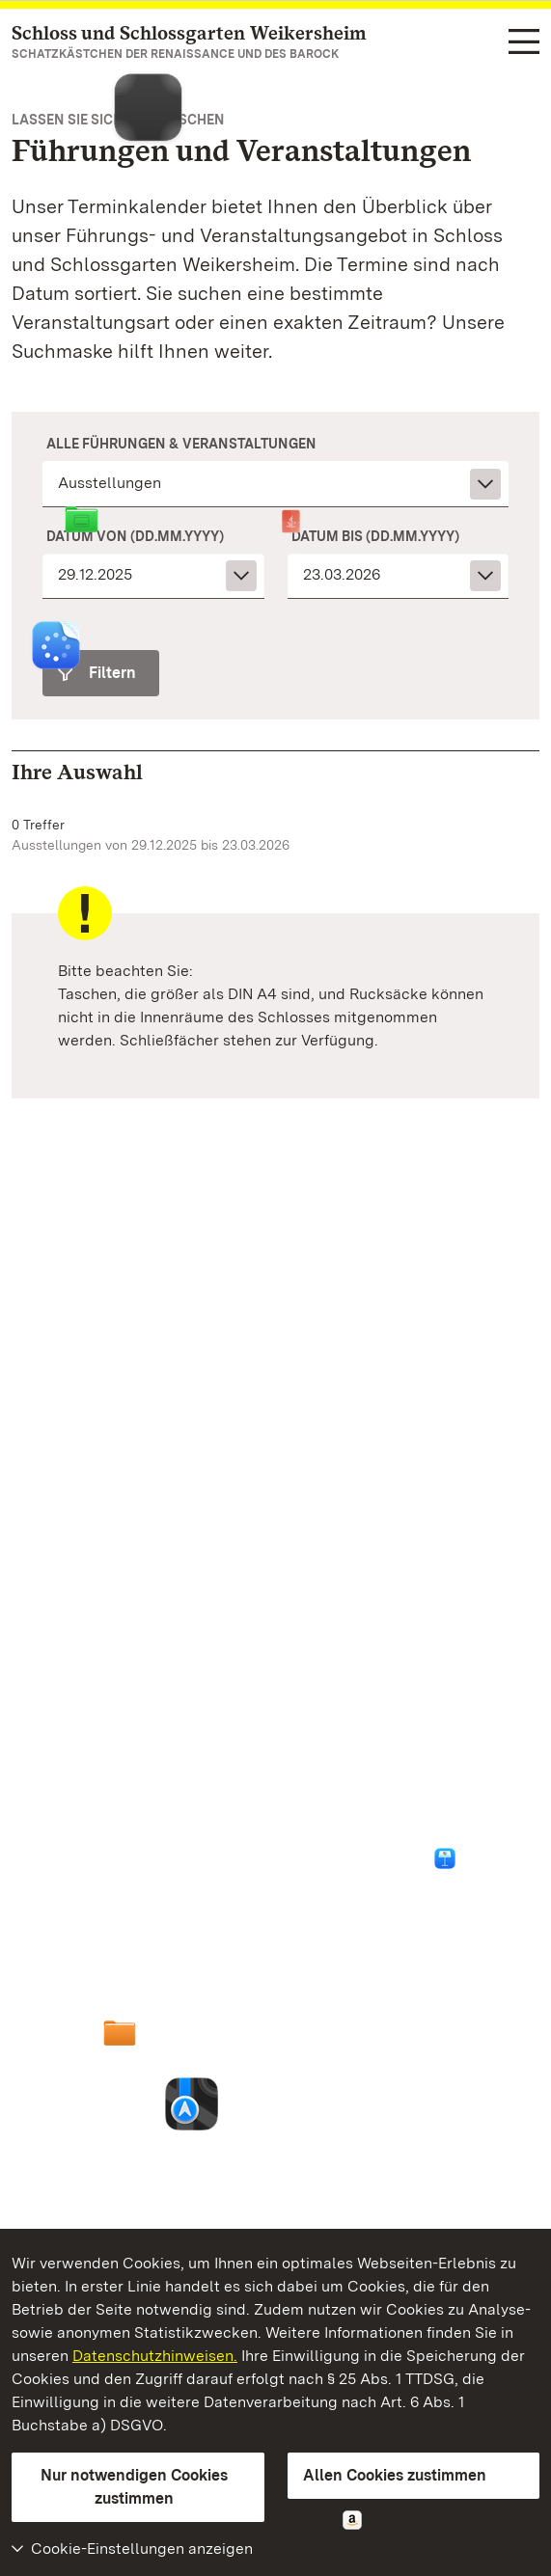 The width and height of the screenshot is (551, 2576). What do you see at coordinates (290, 521) in the screenshot?
I see `java archive file (.jar) type indicator` at bounding box center [290, 521].